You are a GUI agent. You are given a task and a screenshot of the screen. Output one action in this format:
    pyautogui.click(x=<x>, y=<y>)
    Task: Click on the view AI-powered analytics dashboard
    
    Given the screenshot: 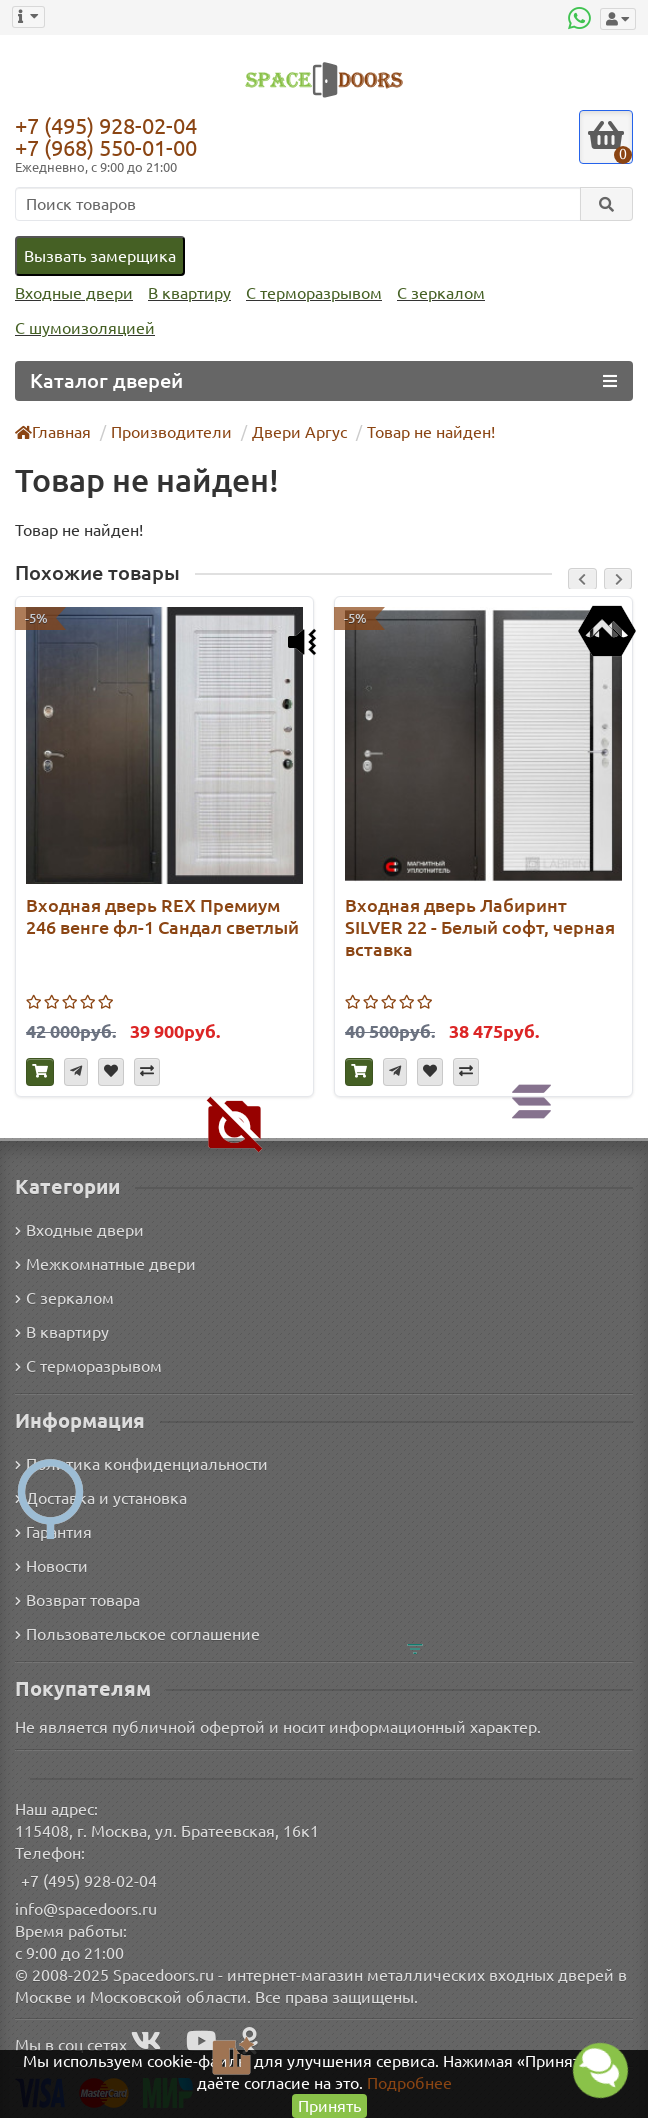 What is the action you would take?
    pyautogui.click(x=231, y=2057)
    